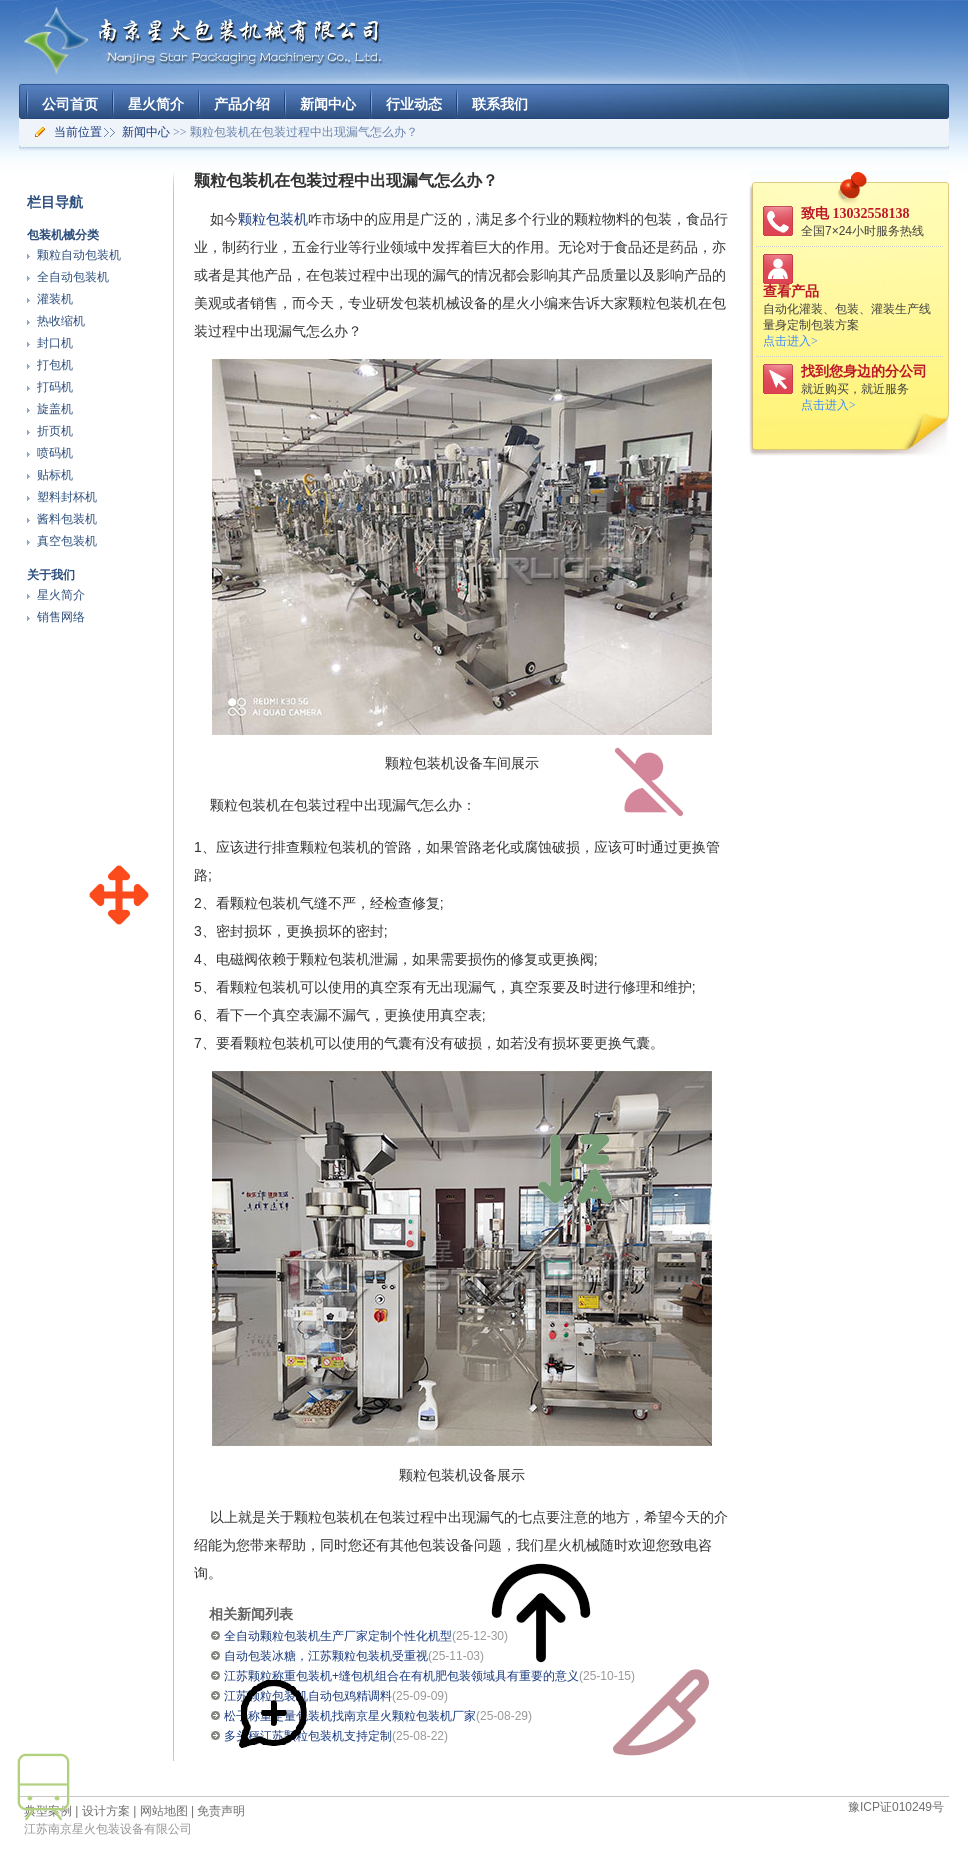 The height and width of the screenshot is (1858, 968). What do you see at coordinates (43, 1784) in the screenshot?
I see `access train or rail transit options` at bounding box center [43, 1784].